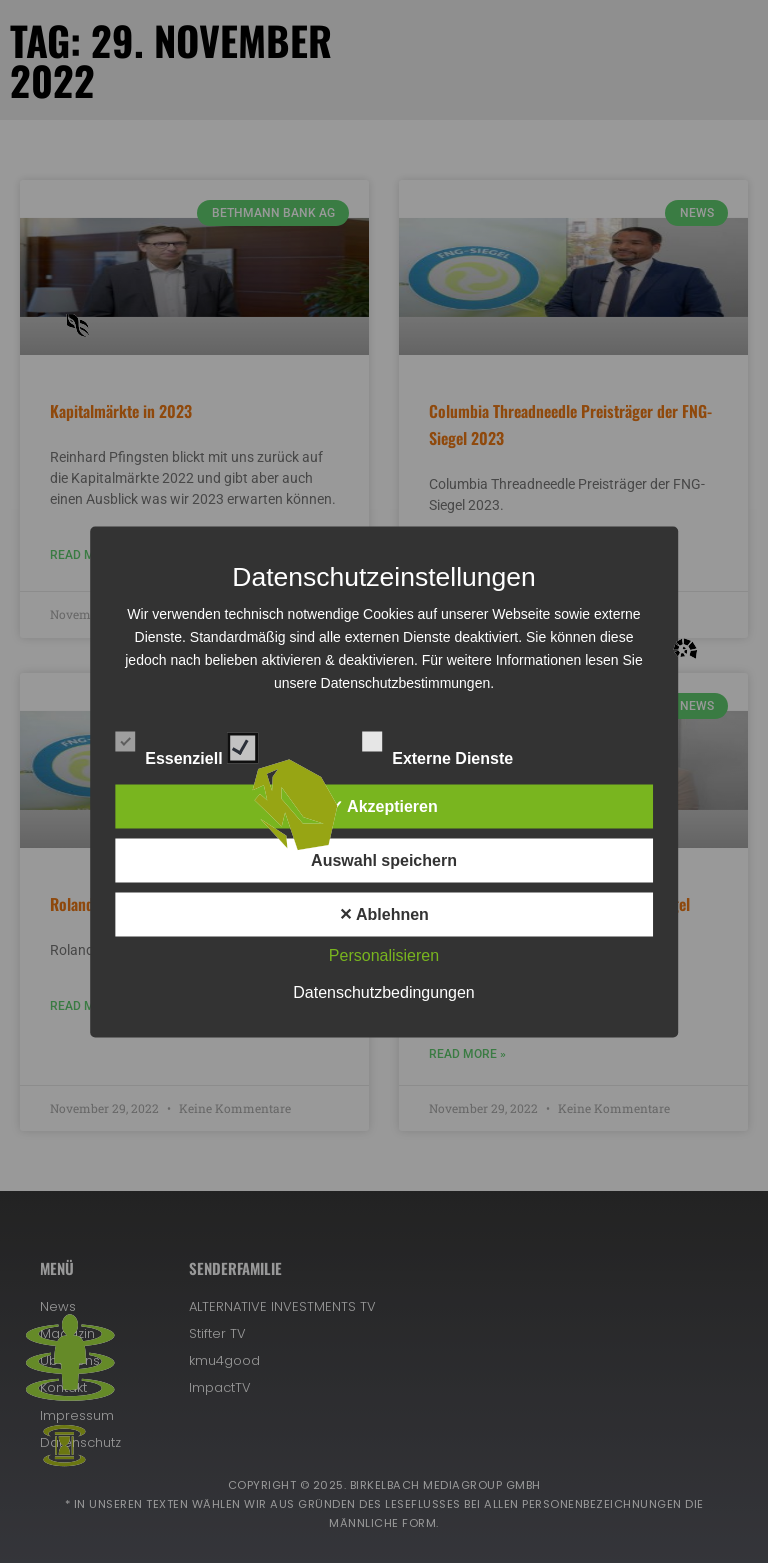 Image resolution: width=768 pixels, height=1563 pixels. Describe the element at coordinates (294, 804) in the screenshot. I see `represents a rock or stone resource in a game` at that location.